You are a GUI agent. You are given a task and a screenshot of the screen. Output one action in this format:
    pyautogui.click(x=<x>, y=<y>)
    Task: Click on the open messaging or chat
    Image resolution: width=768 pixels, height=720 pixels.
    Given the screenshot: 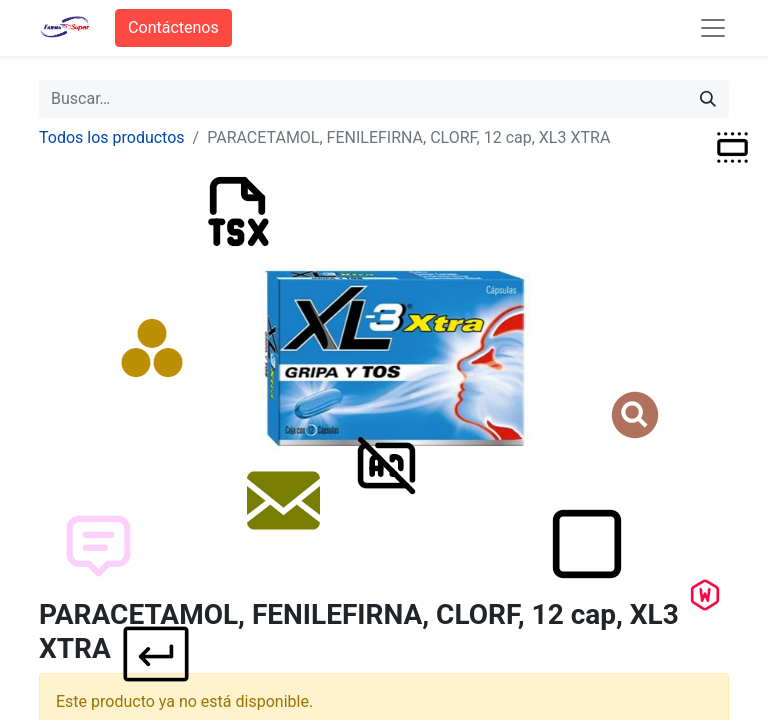 What is the action you would take?
    pyautogui.click(x=98, y=544)
    